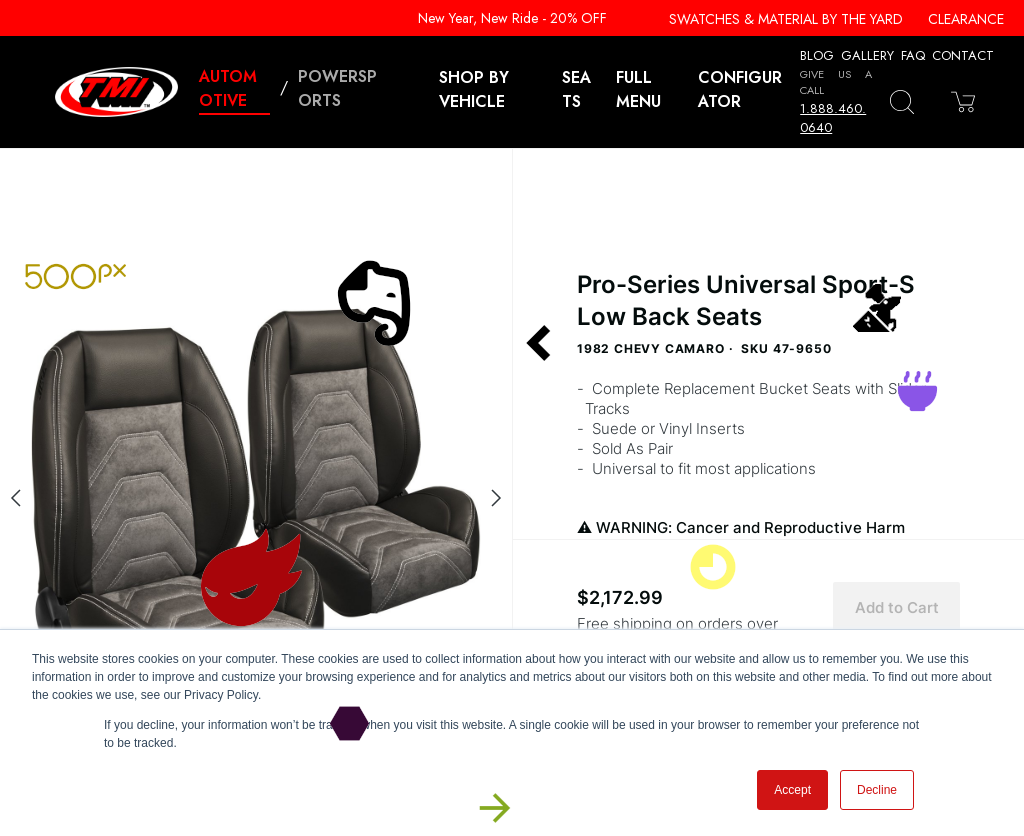  I want to click on indicates loading or processing in progress, so click(713, 567).